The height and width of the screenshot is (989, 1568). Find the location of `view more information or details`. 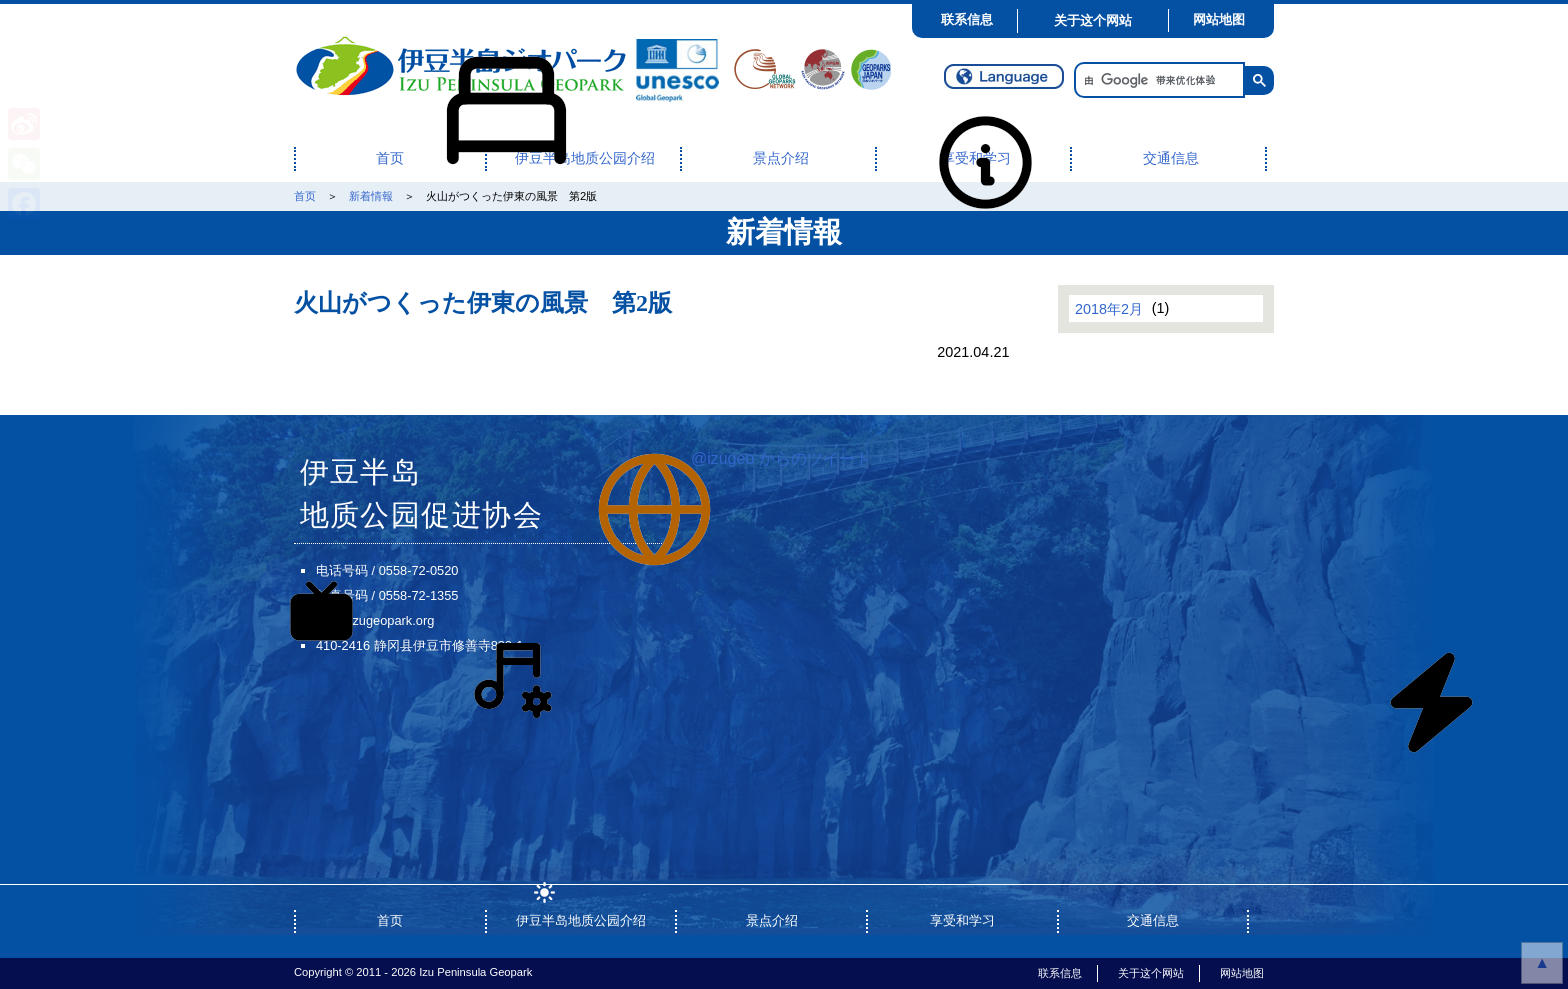

view more information or details is located at coordinates (985, 162).